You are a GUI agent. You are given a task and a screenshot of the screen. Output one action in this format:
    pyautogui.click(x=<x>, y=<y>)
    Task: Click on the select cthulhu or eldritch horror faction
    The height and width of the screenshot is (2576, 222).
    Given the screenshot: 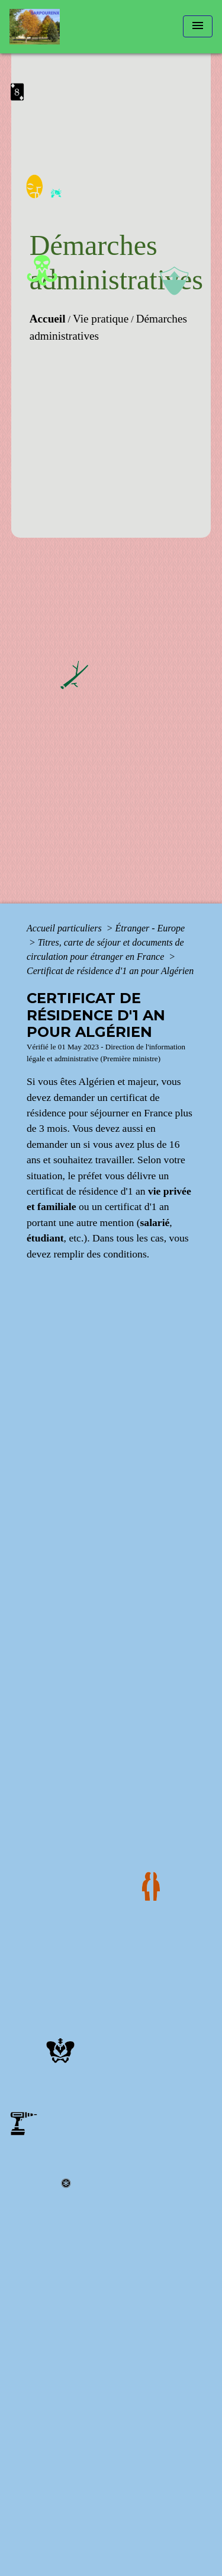 What is the action you would take?
    pyautogui.click(x=42, y=270)
    